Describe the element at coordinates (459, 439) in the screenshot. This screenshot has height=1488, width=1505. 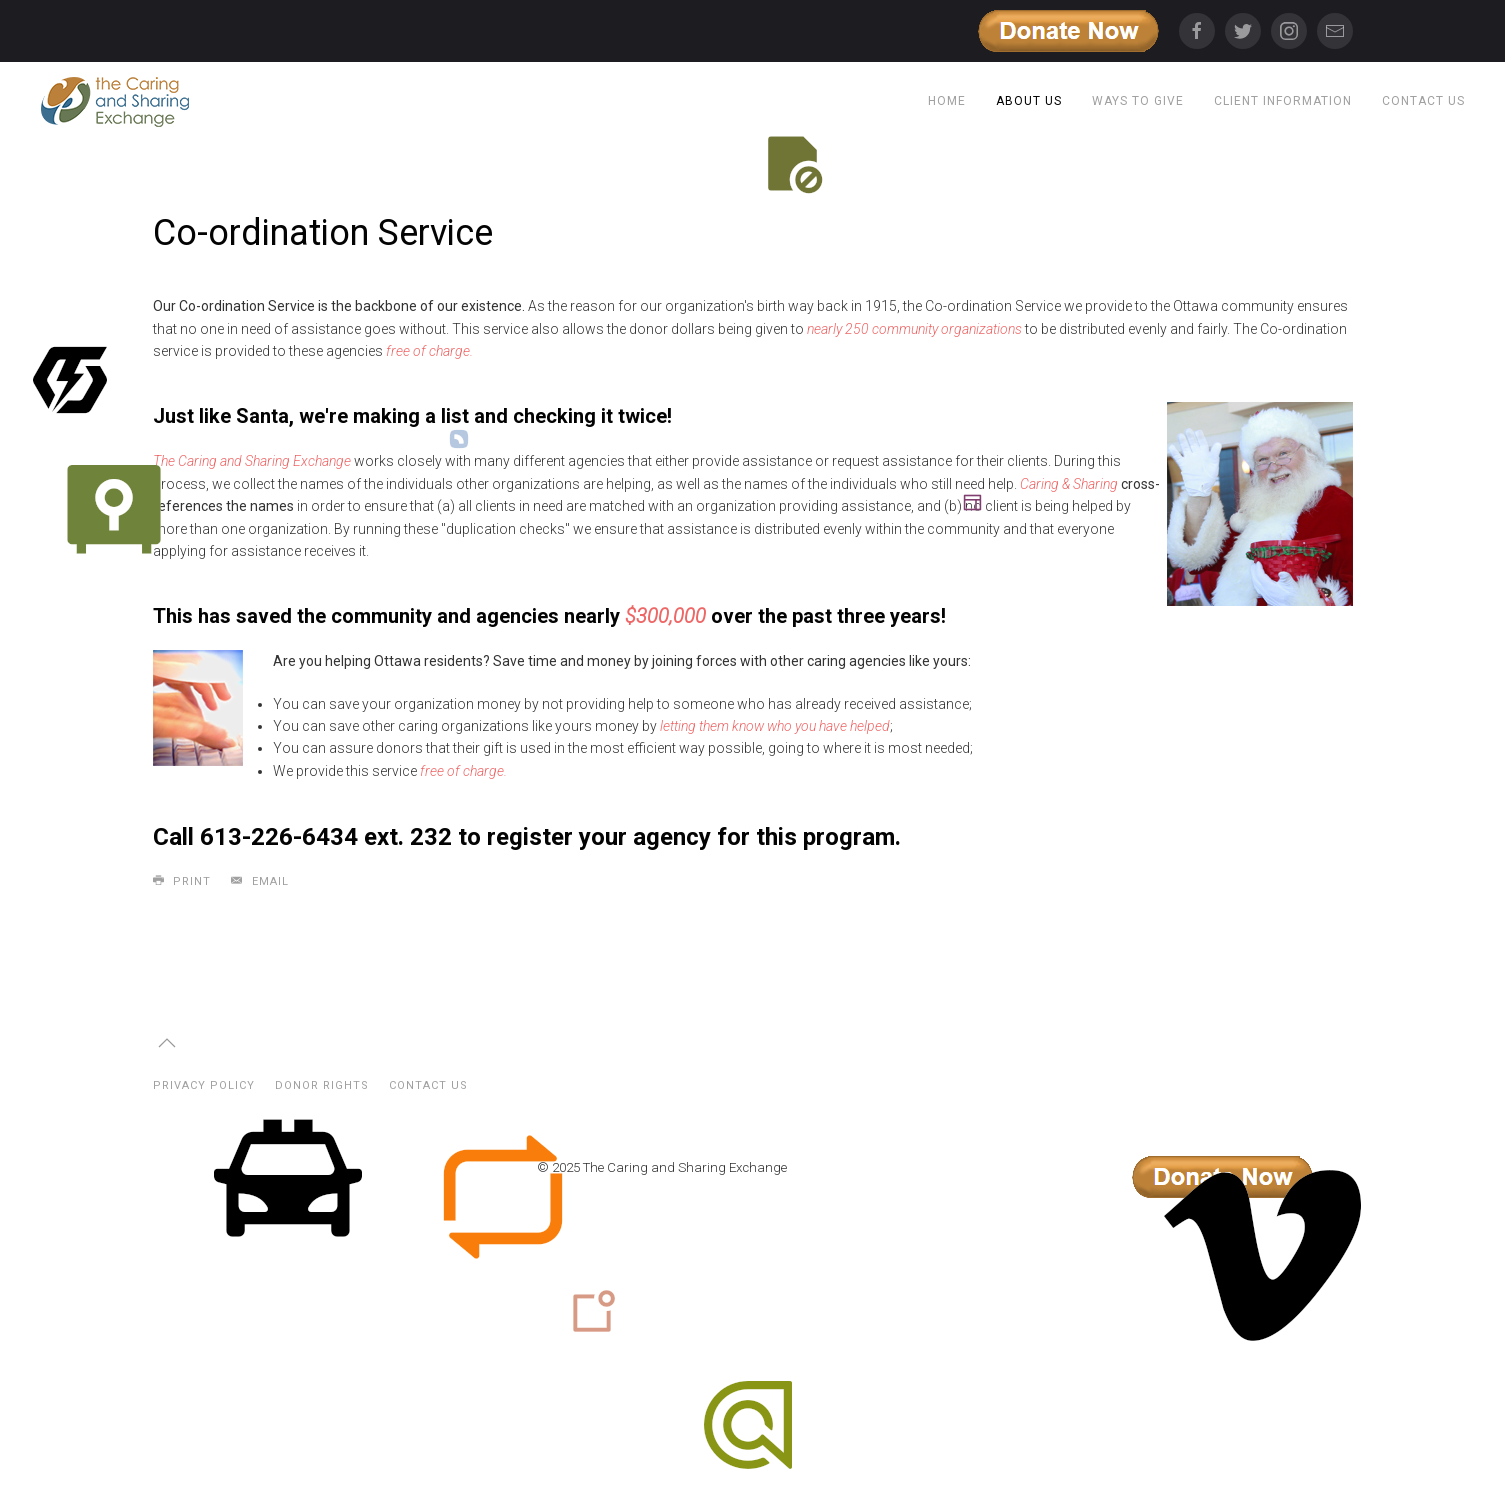
I see `open Spectrum community app` at that location.